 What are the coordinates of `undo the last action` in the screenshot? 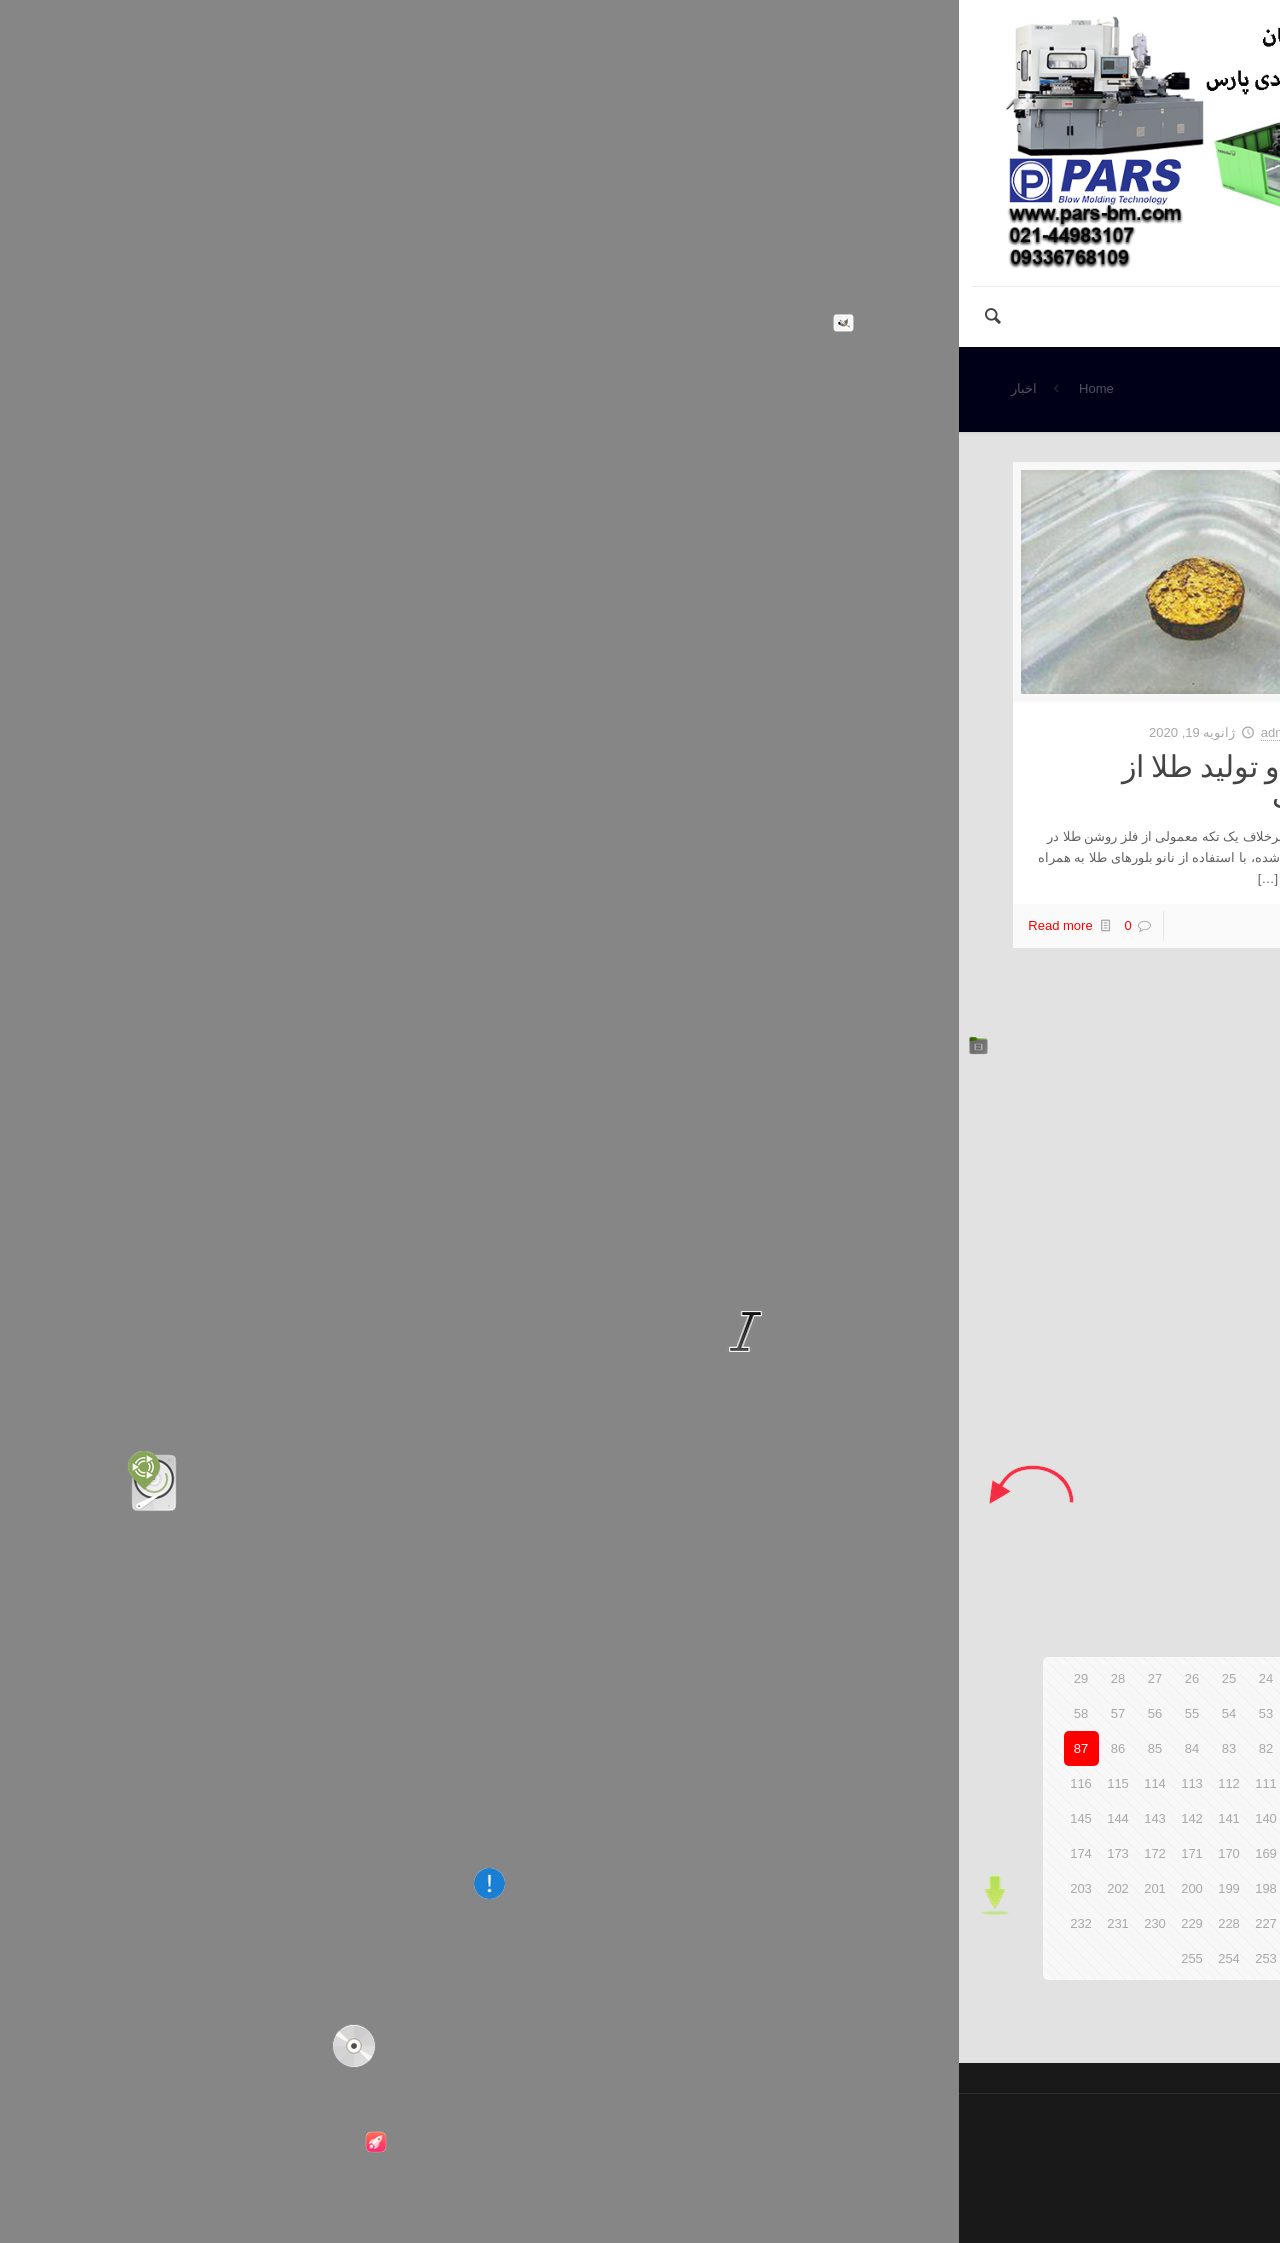 It's located at (1031, 1484).